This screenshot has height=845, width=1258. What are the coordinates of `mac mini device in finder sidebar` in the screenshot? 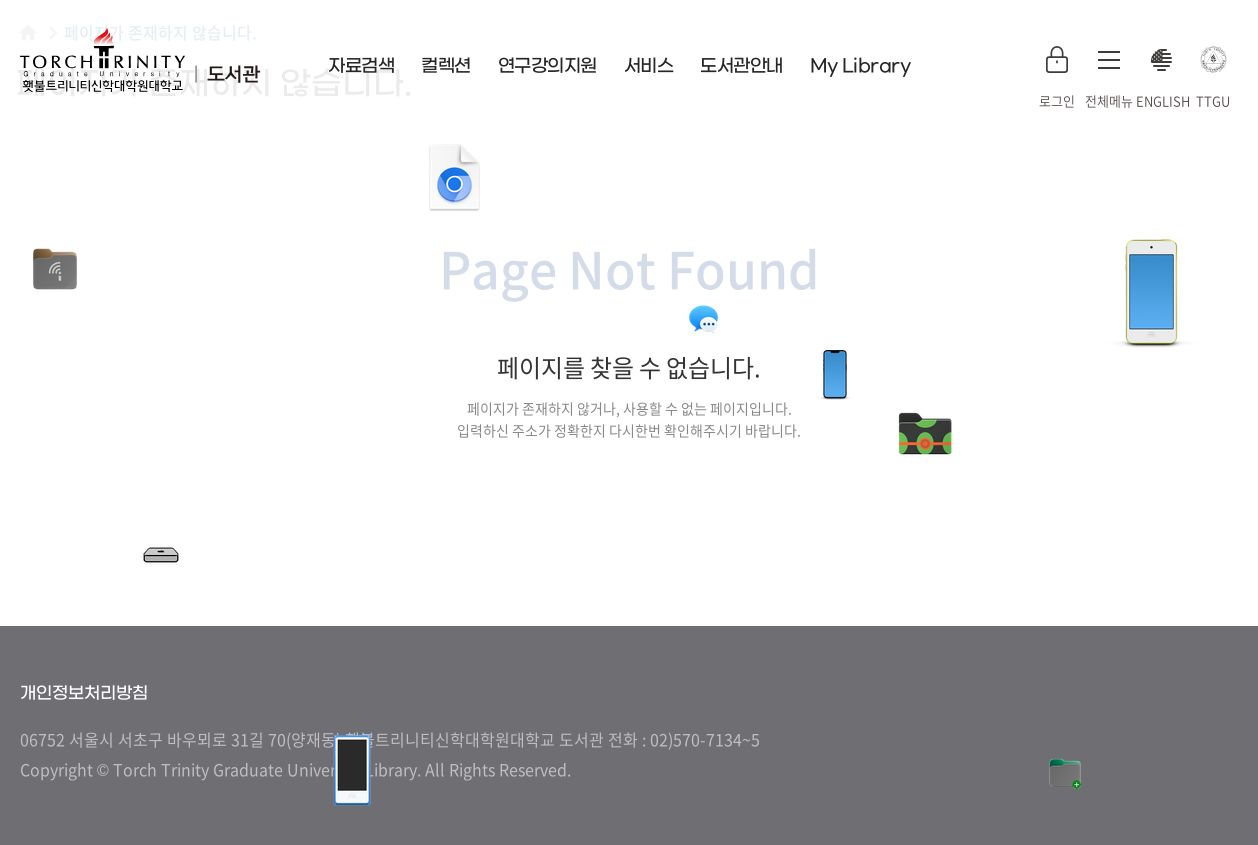 It's located at (161, 555).